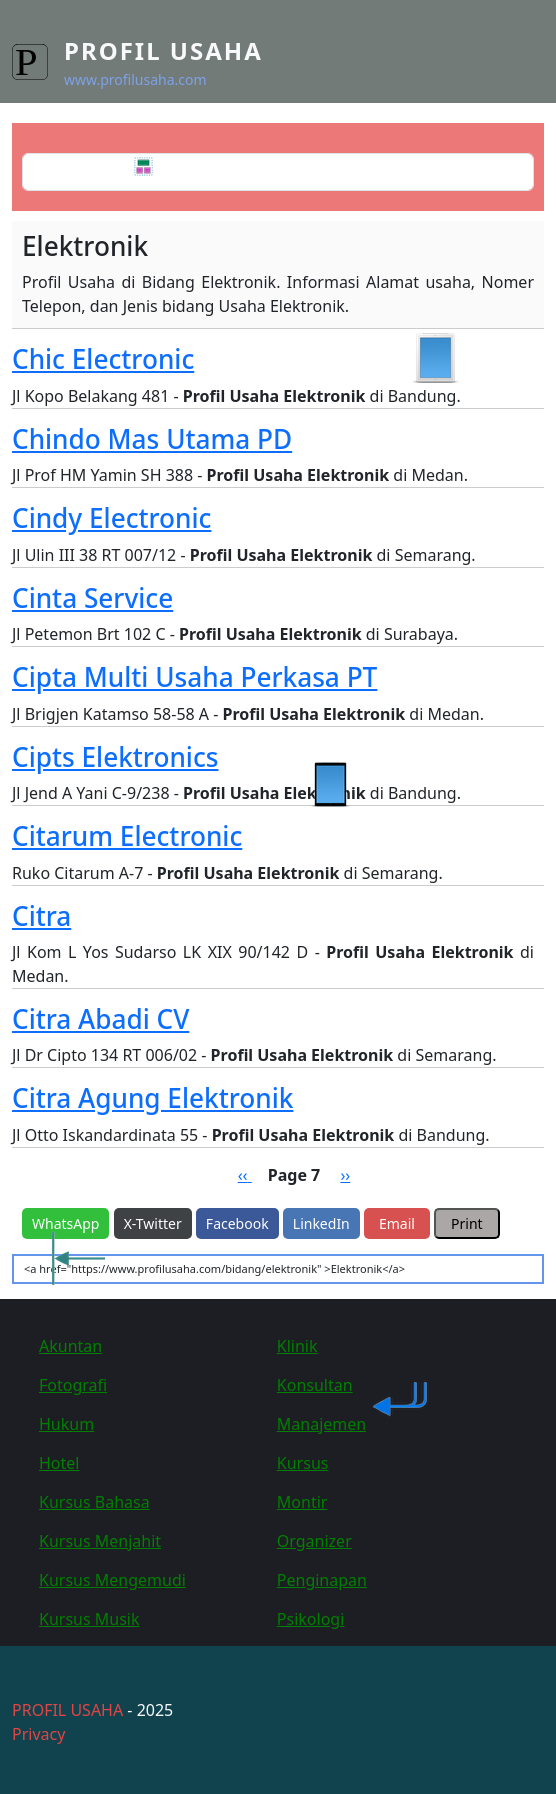  I want to click on reply to all recipients of an email, so click(399, 1395).